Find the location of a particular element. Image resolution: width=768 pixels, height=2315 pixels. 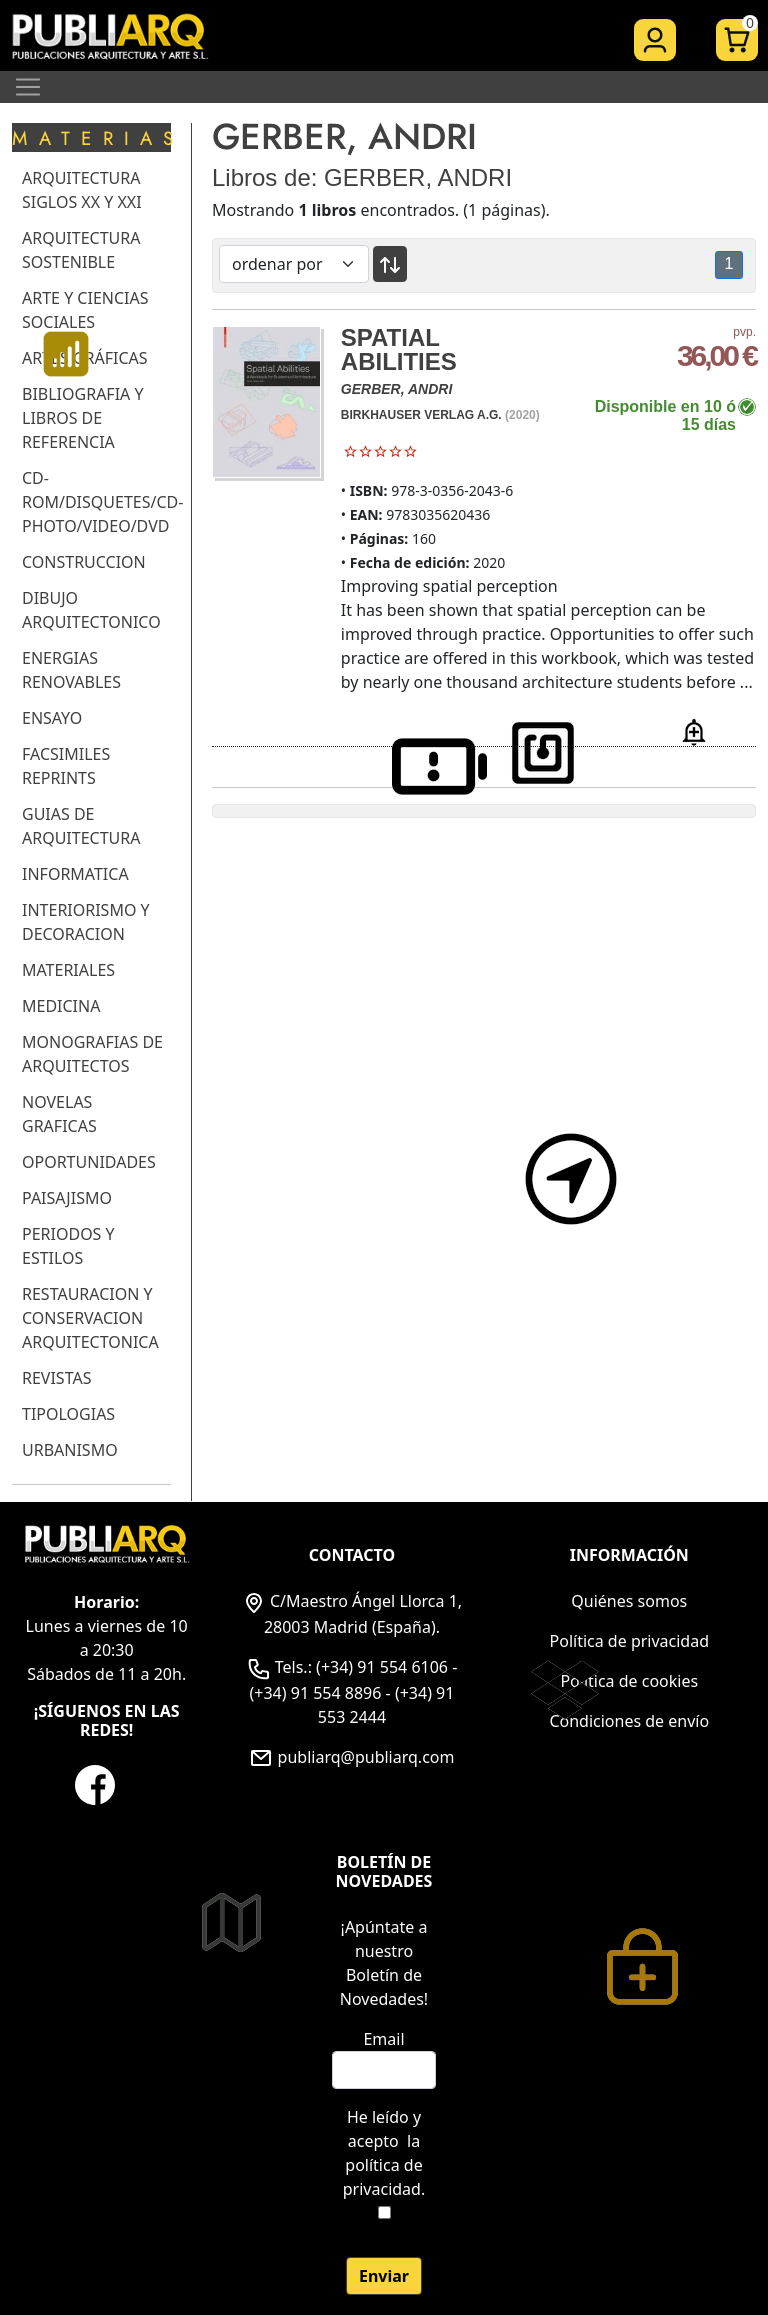

view map is located at coordinates (231, 1922).